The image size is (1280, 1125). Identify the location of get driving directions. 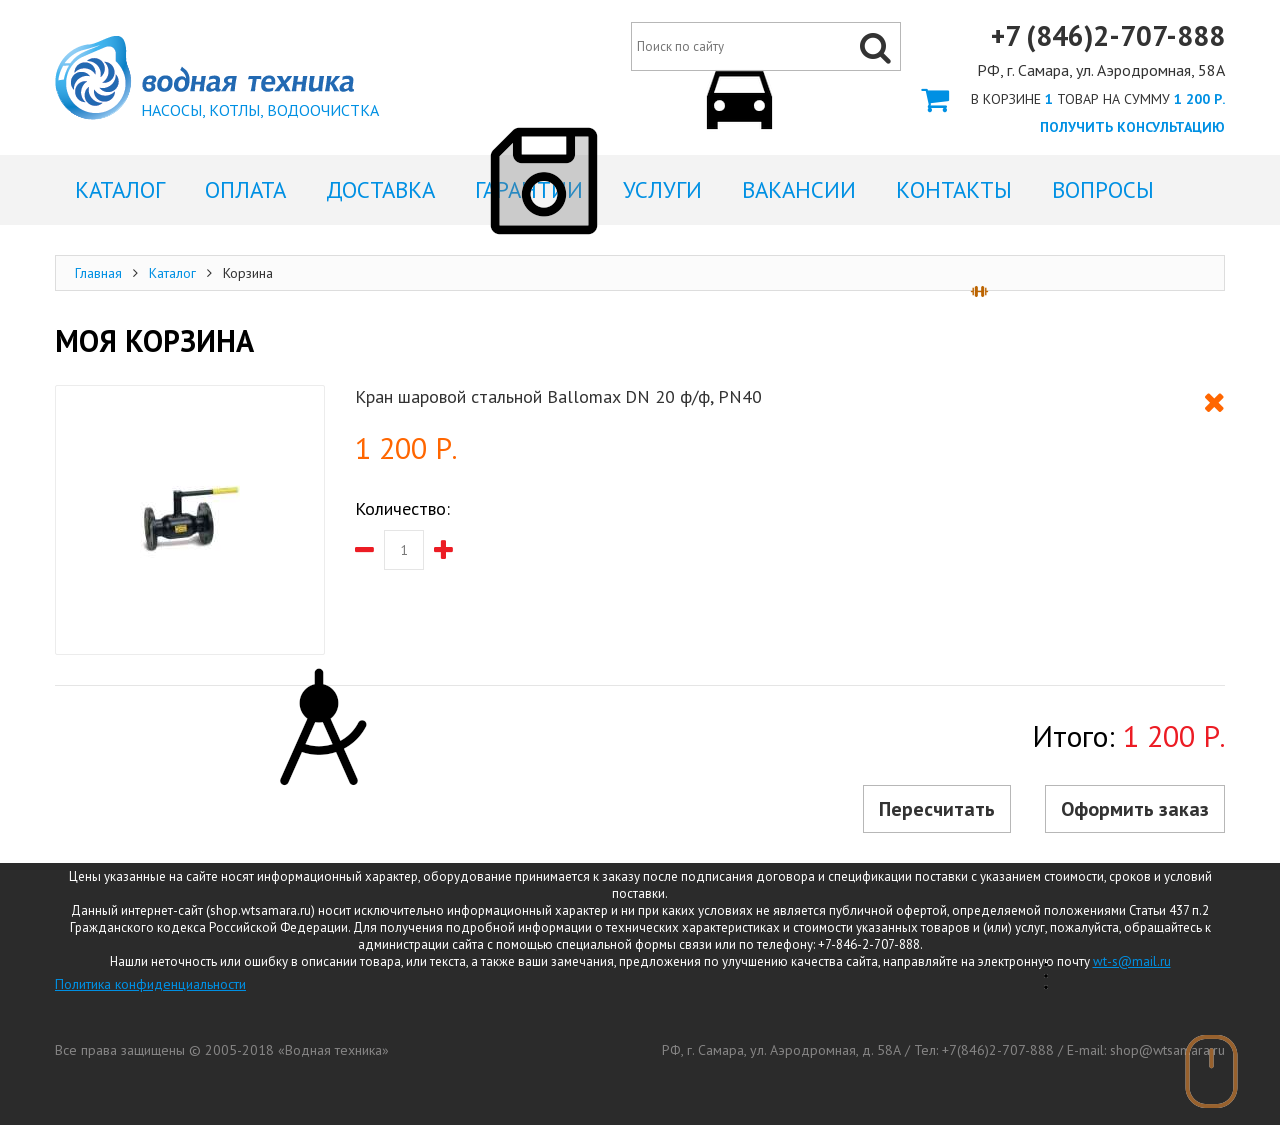
(739, 96).